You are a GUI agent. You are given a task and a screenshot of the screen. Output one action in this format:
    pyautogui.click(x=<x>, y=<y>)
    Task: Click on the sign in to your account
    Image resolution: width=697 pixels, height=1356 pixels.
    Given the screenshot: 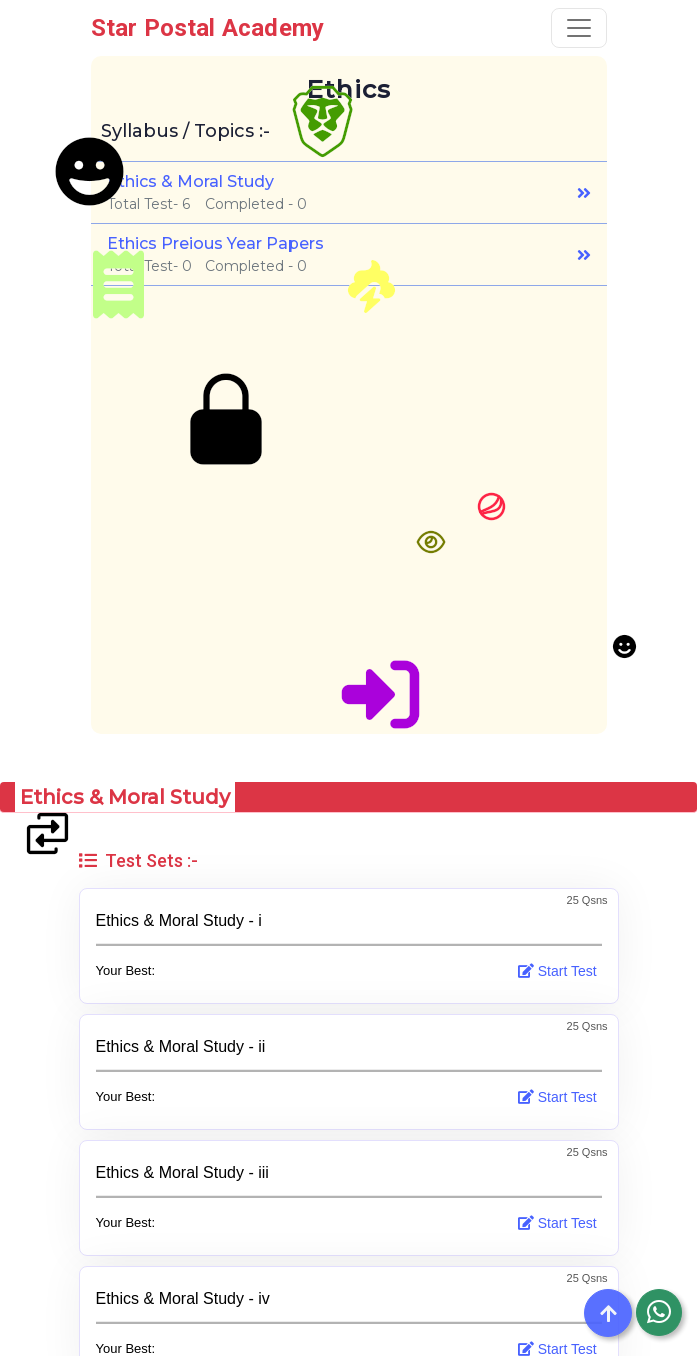 What is the action you would take?
    pyautogui.click(x=380, y=694)
    